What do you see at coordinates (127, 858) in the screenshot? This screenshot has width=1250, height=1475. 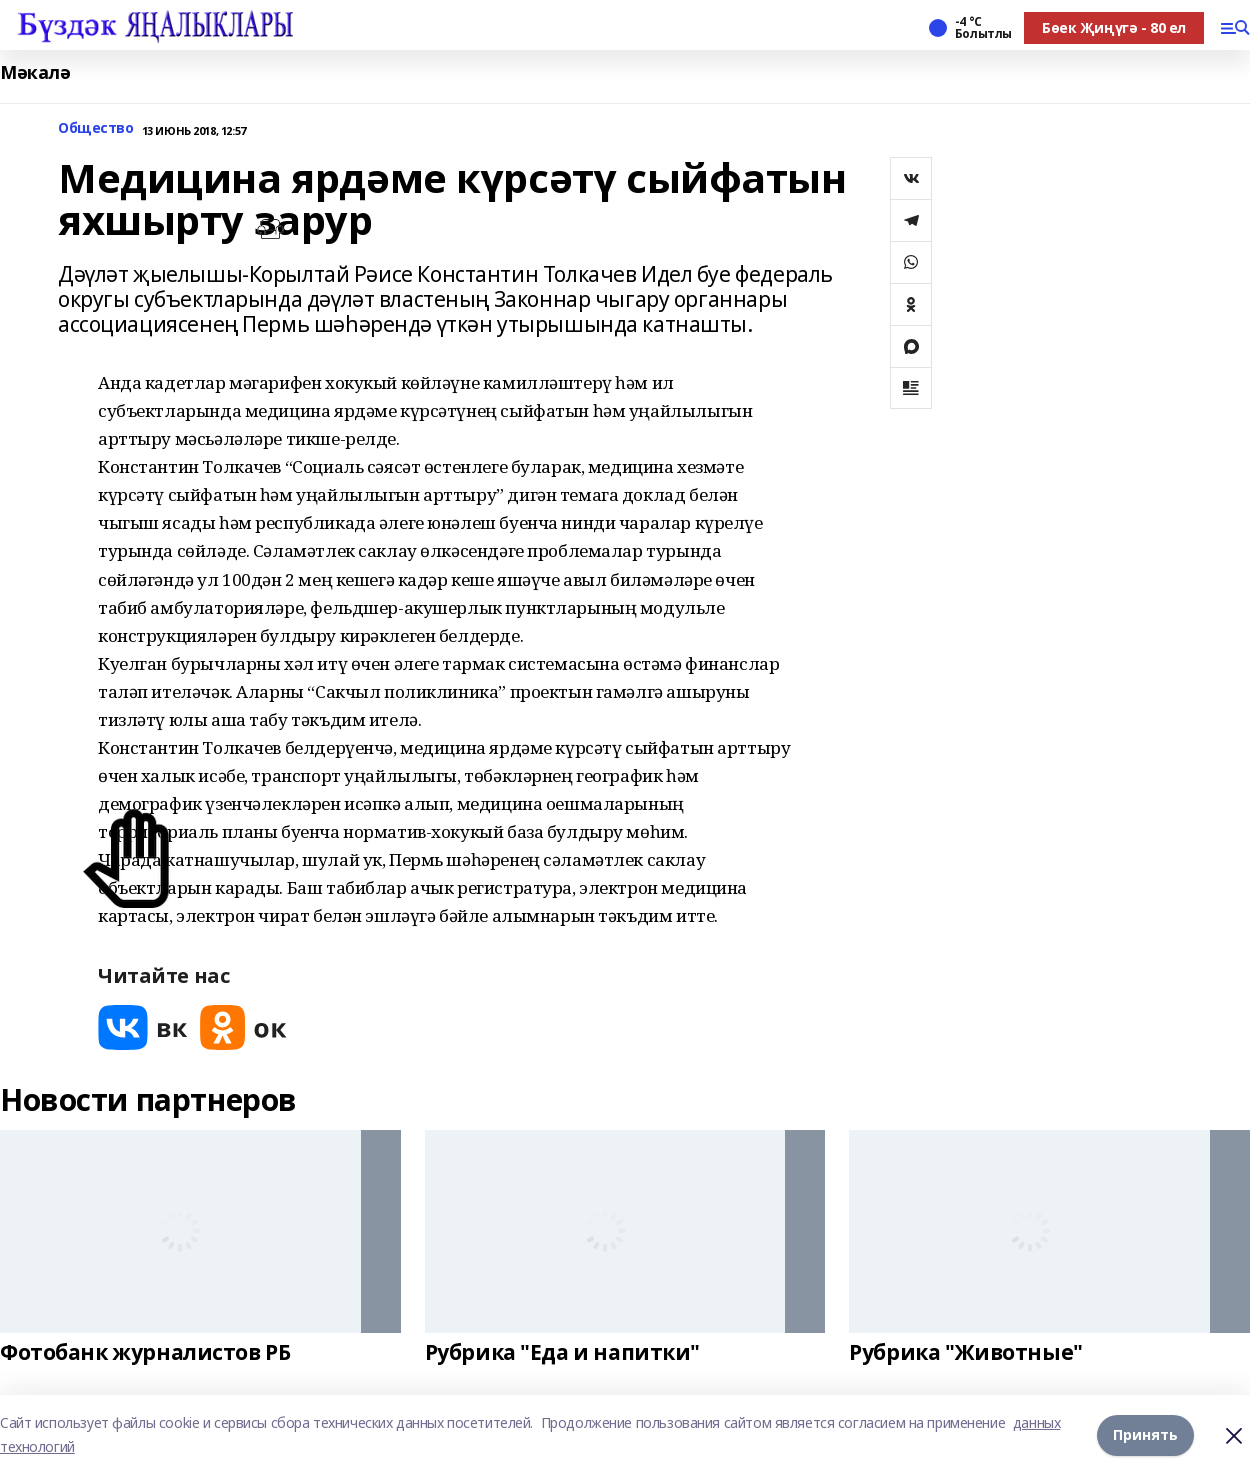 I see `stop or pause an action` at bounding box center [127, 858].